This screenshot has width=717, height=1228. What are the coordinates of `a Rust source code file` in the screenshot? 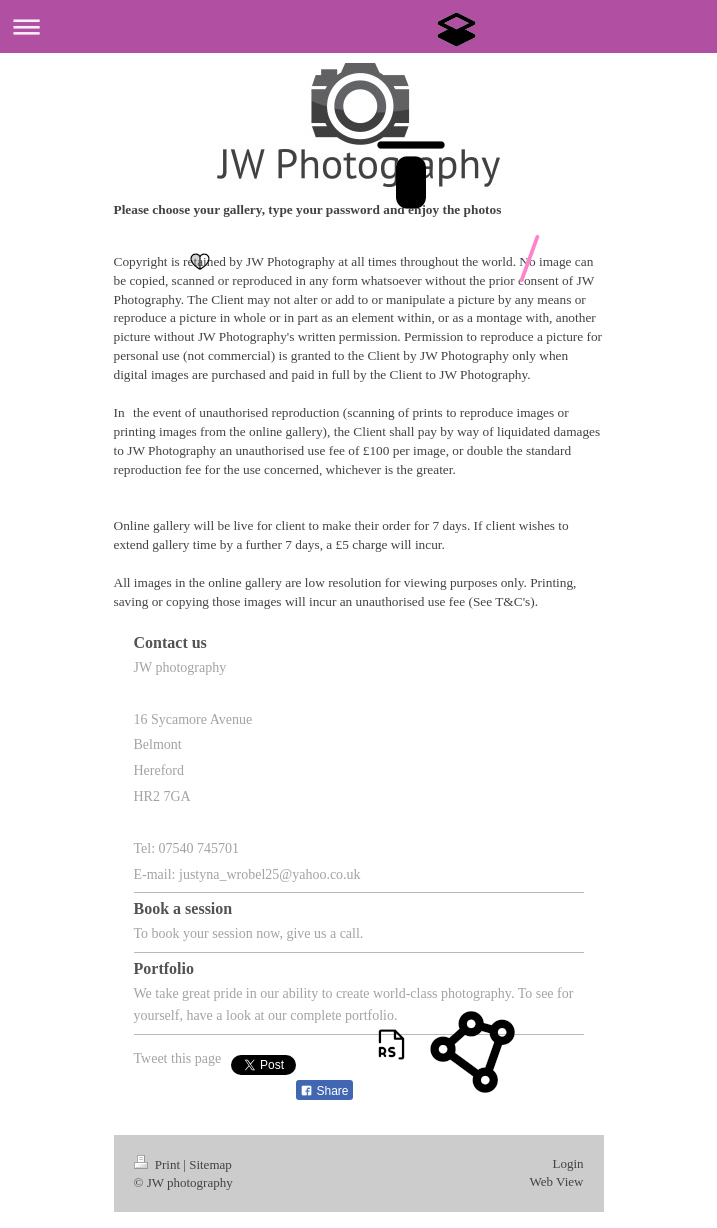 It's located at (391, 1044).